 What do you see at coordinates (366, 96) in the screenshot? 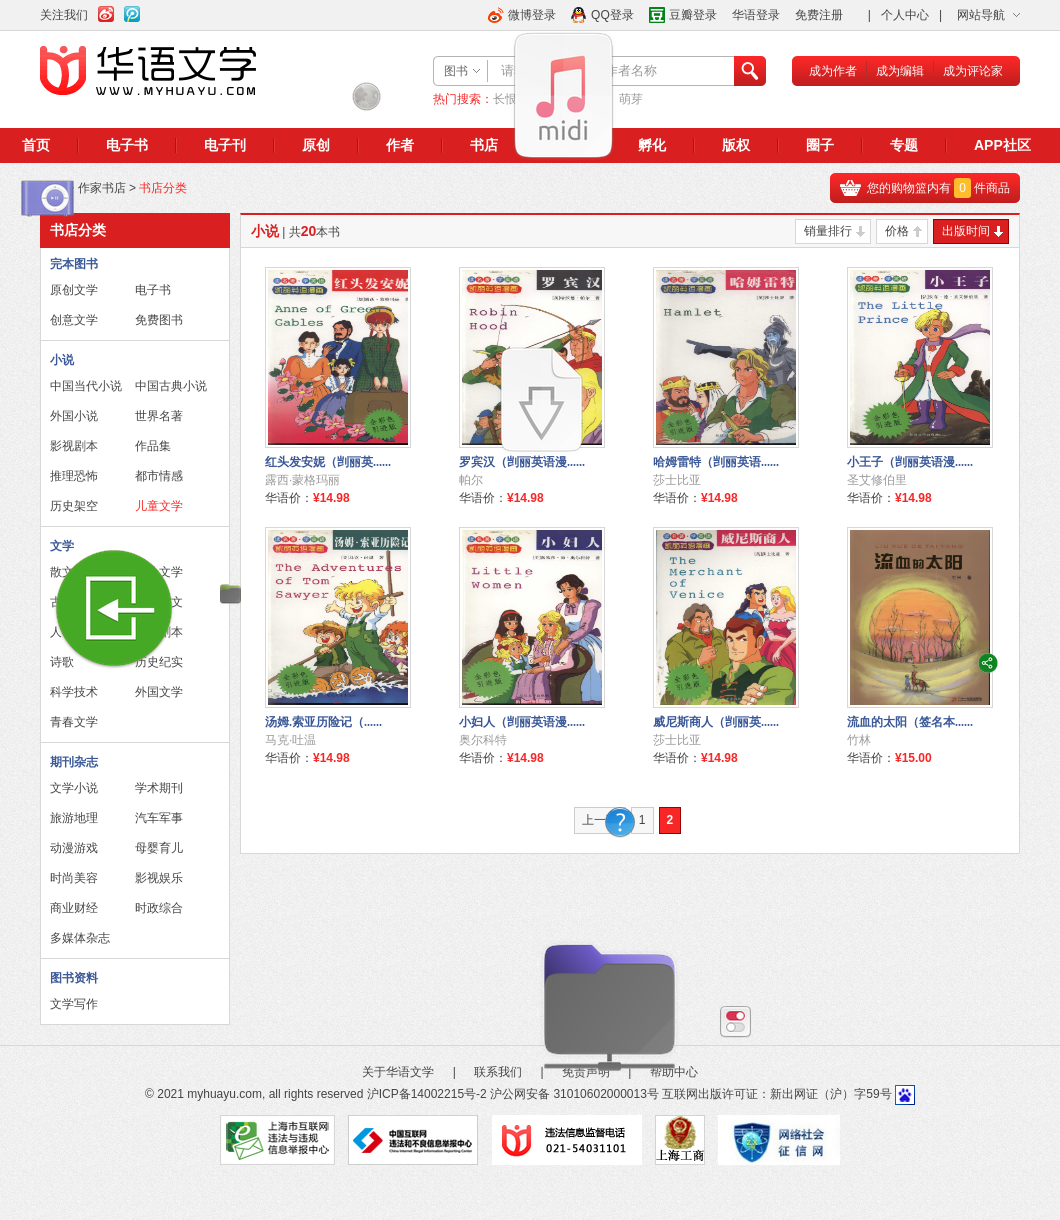
I see `indicates clear weather conditions at night` at bounding box center [366, 96].